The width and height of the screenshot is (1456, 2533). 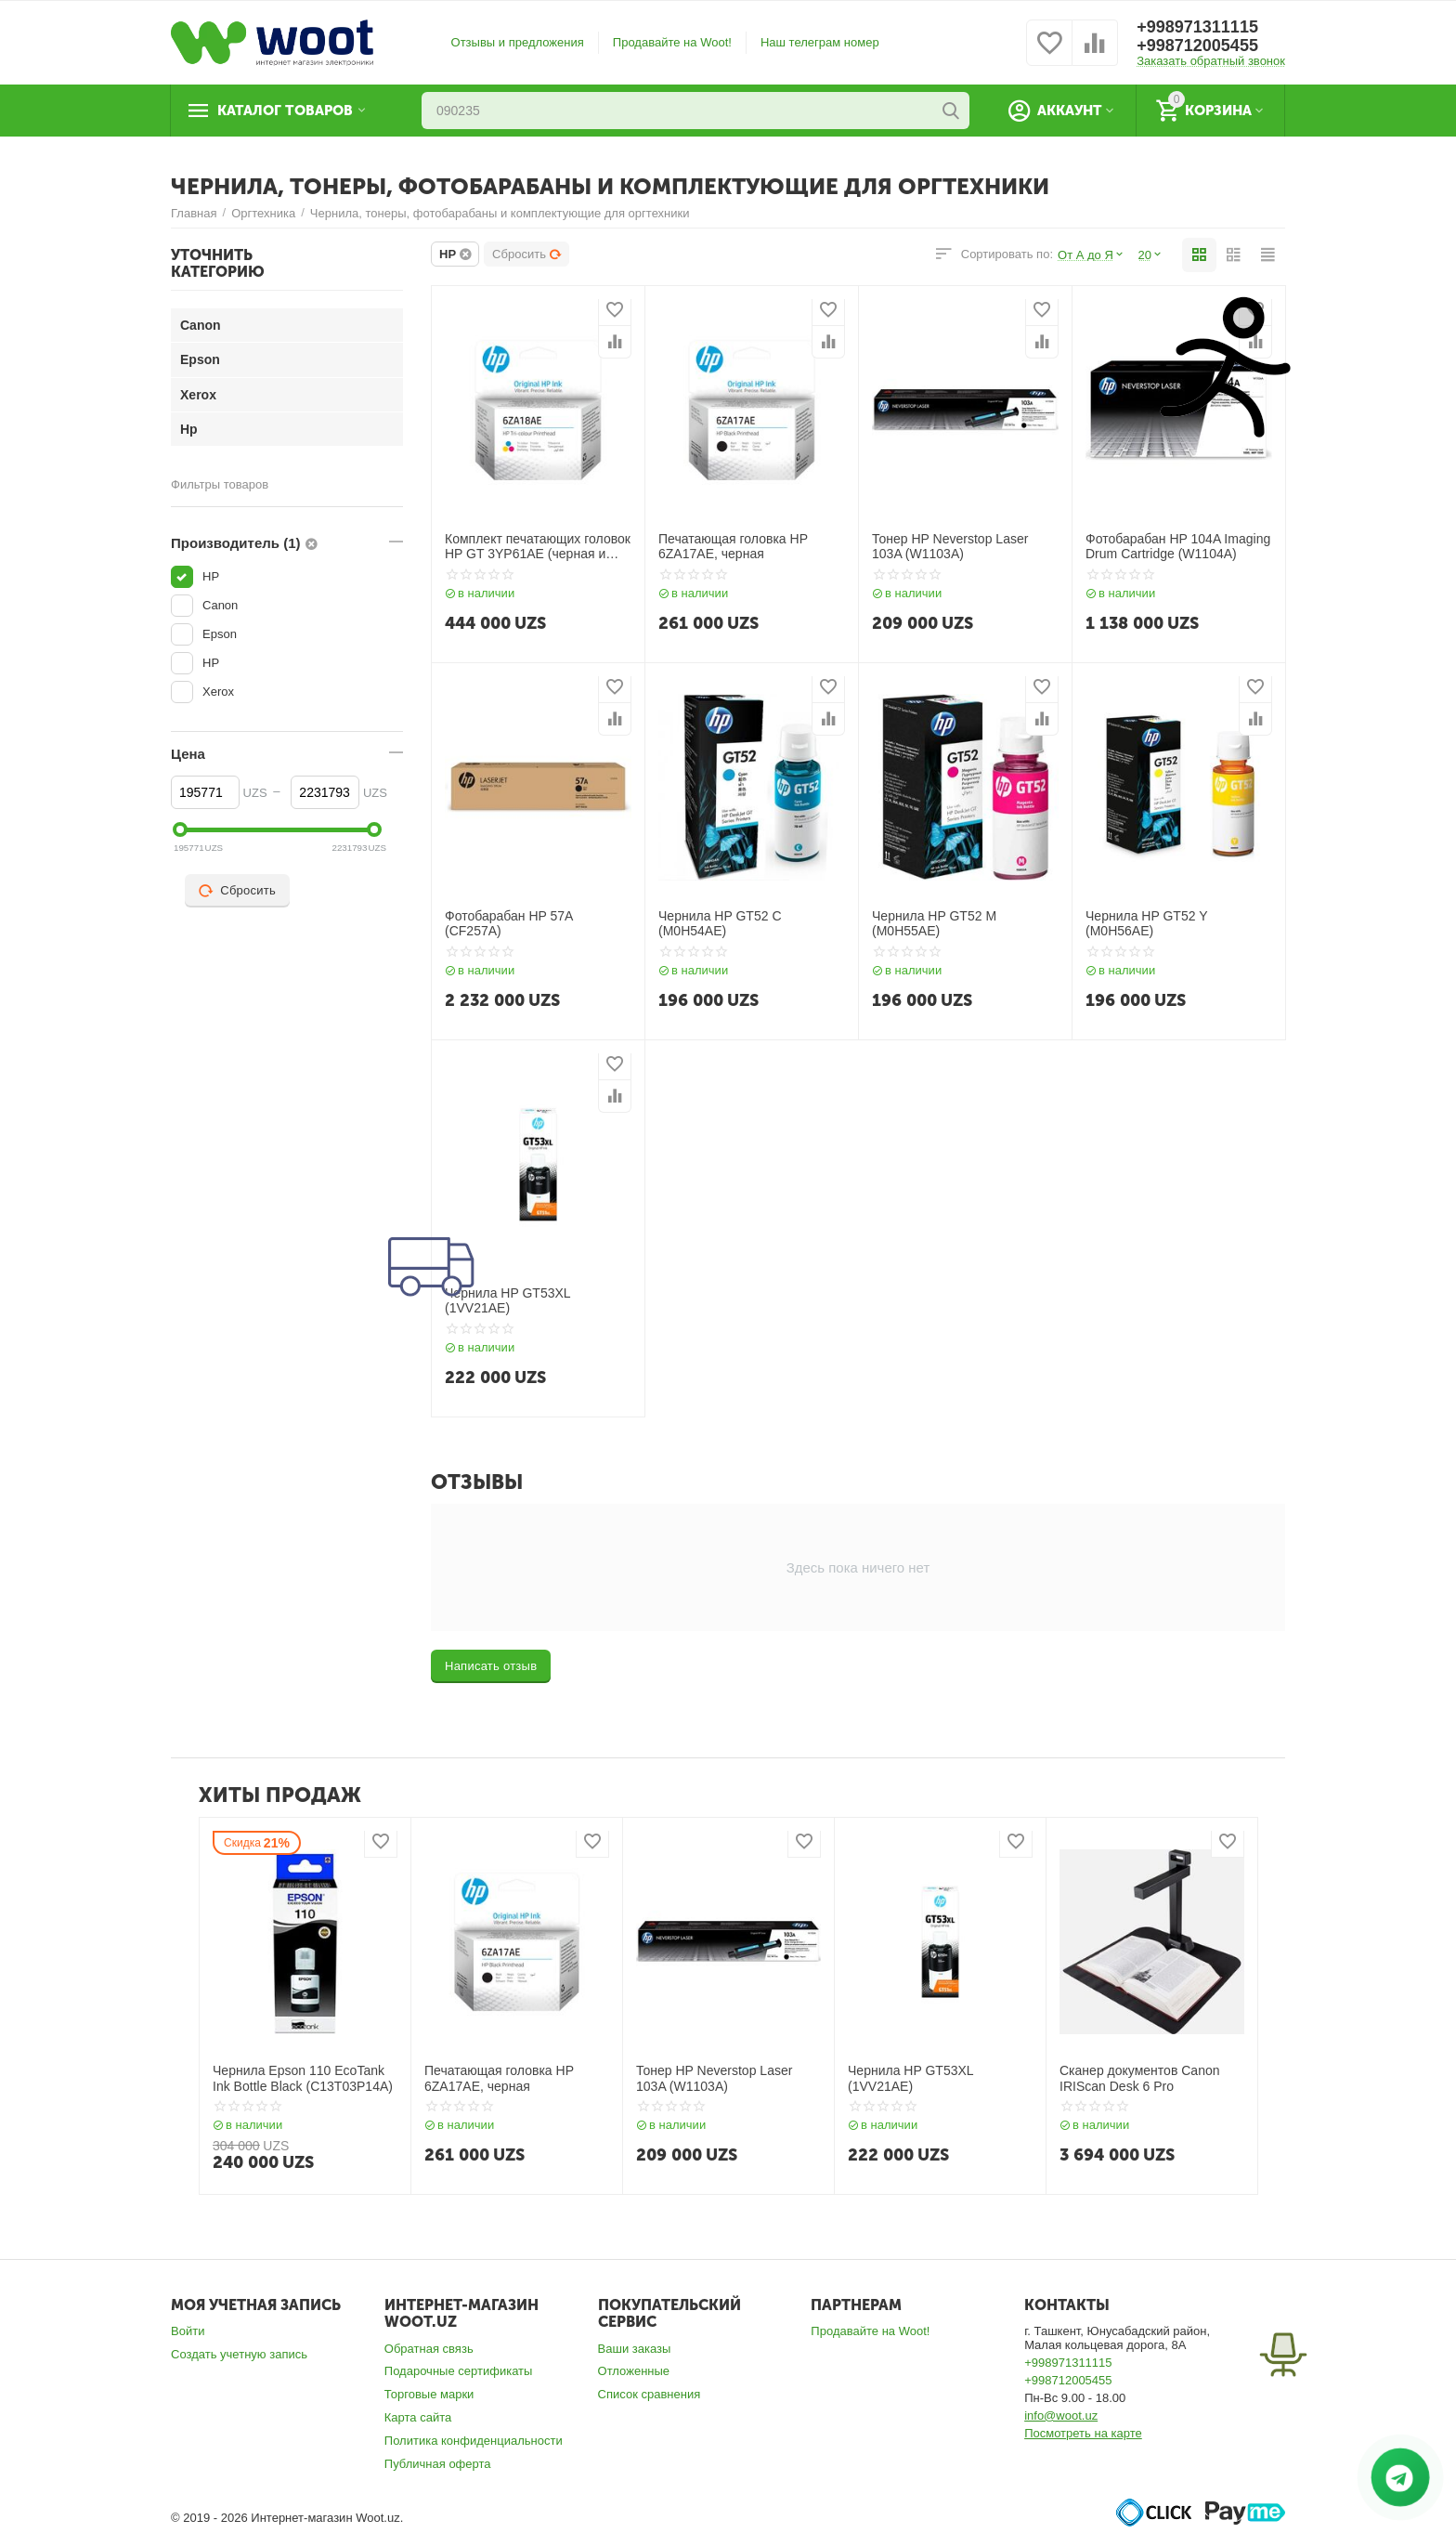 I want to click on office or workspace settings, so click(x=1283, y=2355).